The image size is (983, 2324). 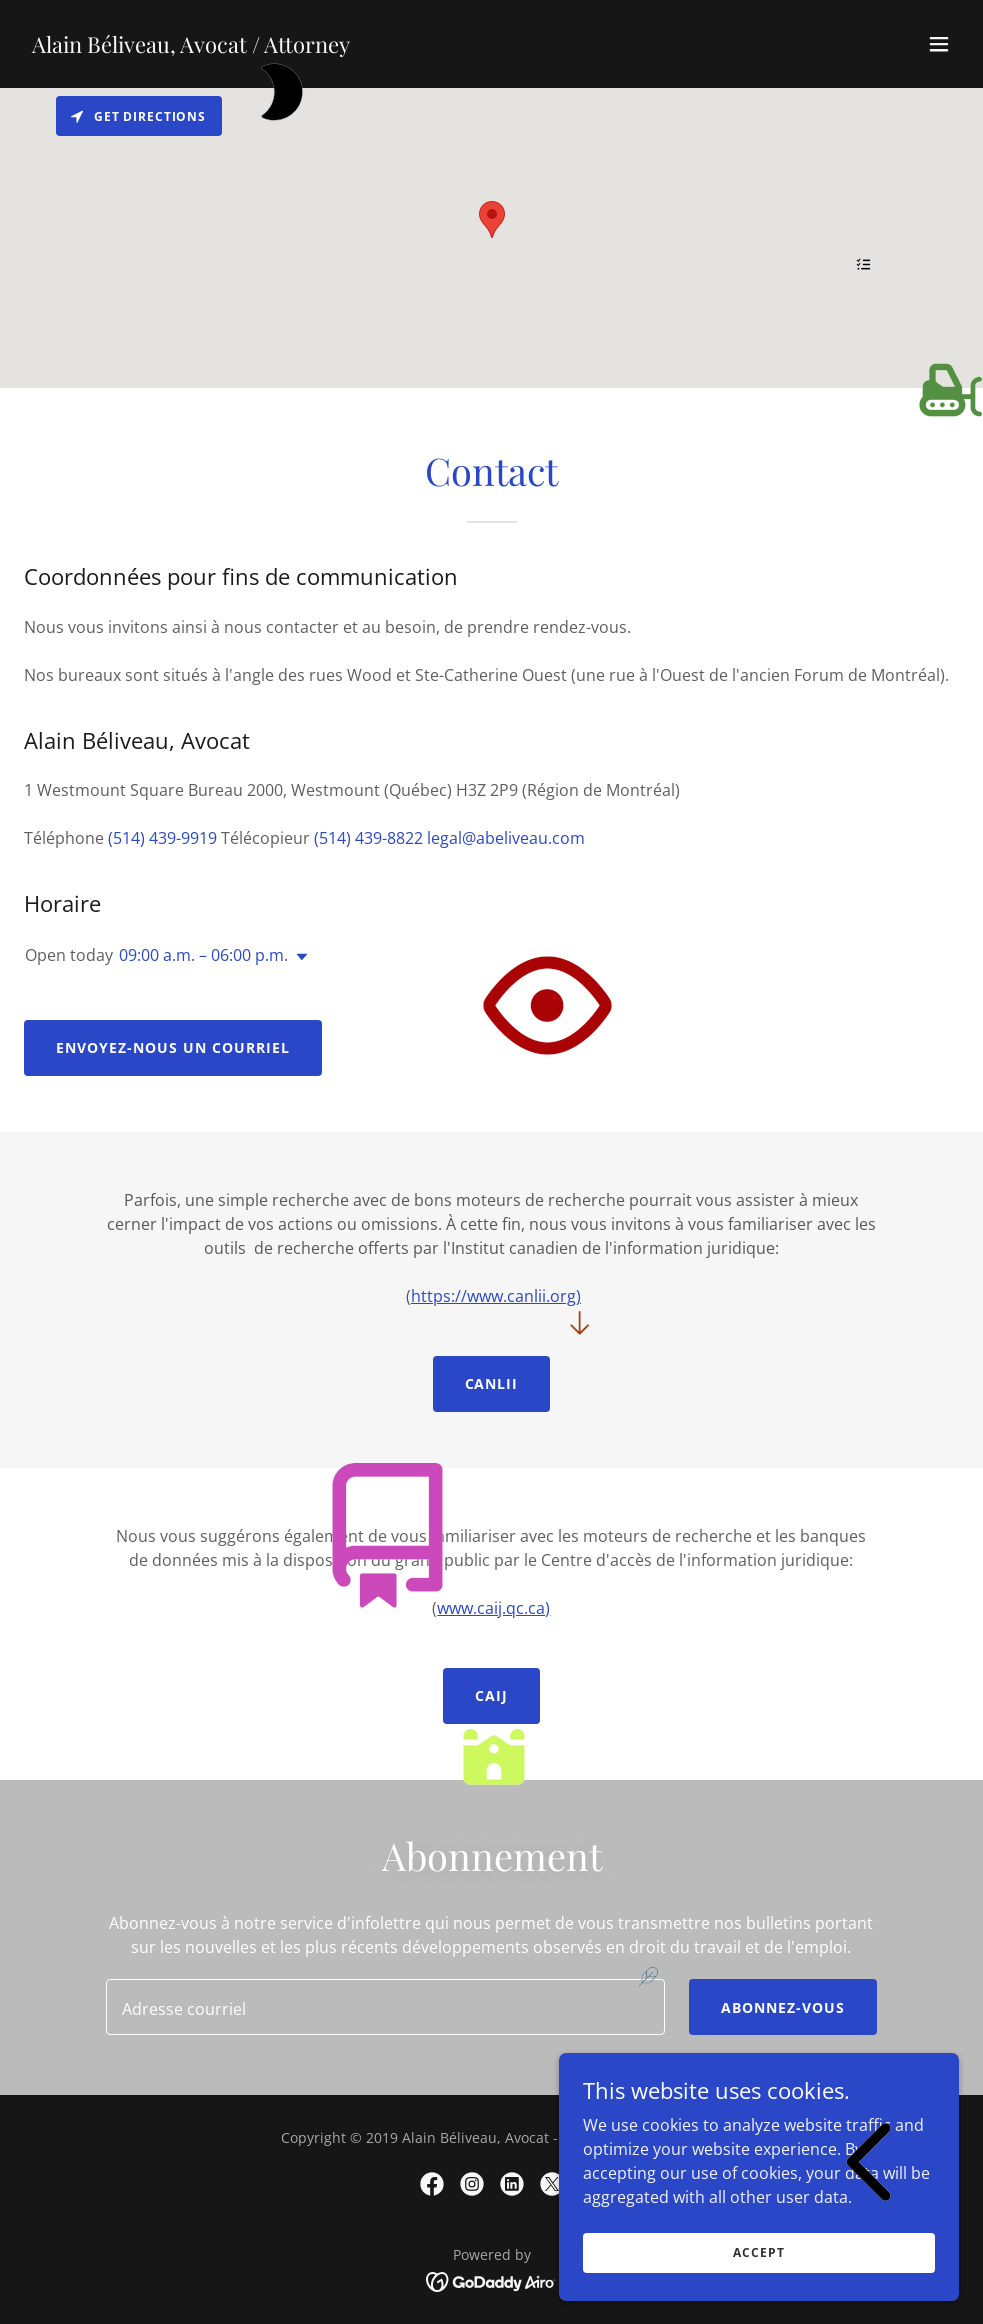 What do you see at coordinates (863, 264) in the screenshot?
I see `view your task list` at bounding box center [863, 264].